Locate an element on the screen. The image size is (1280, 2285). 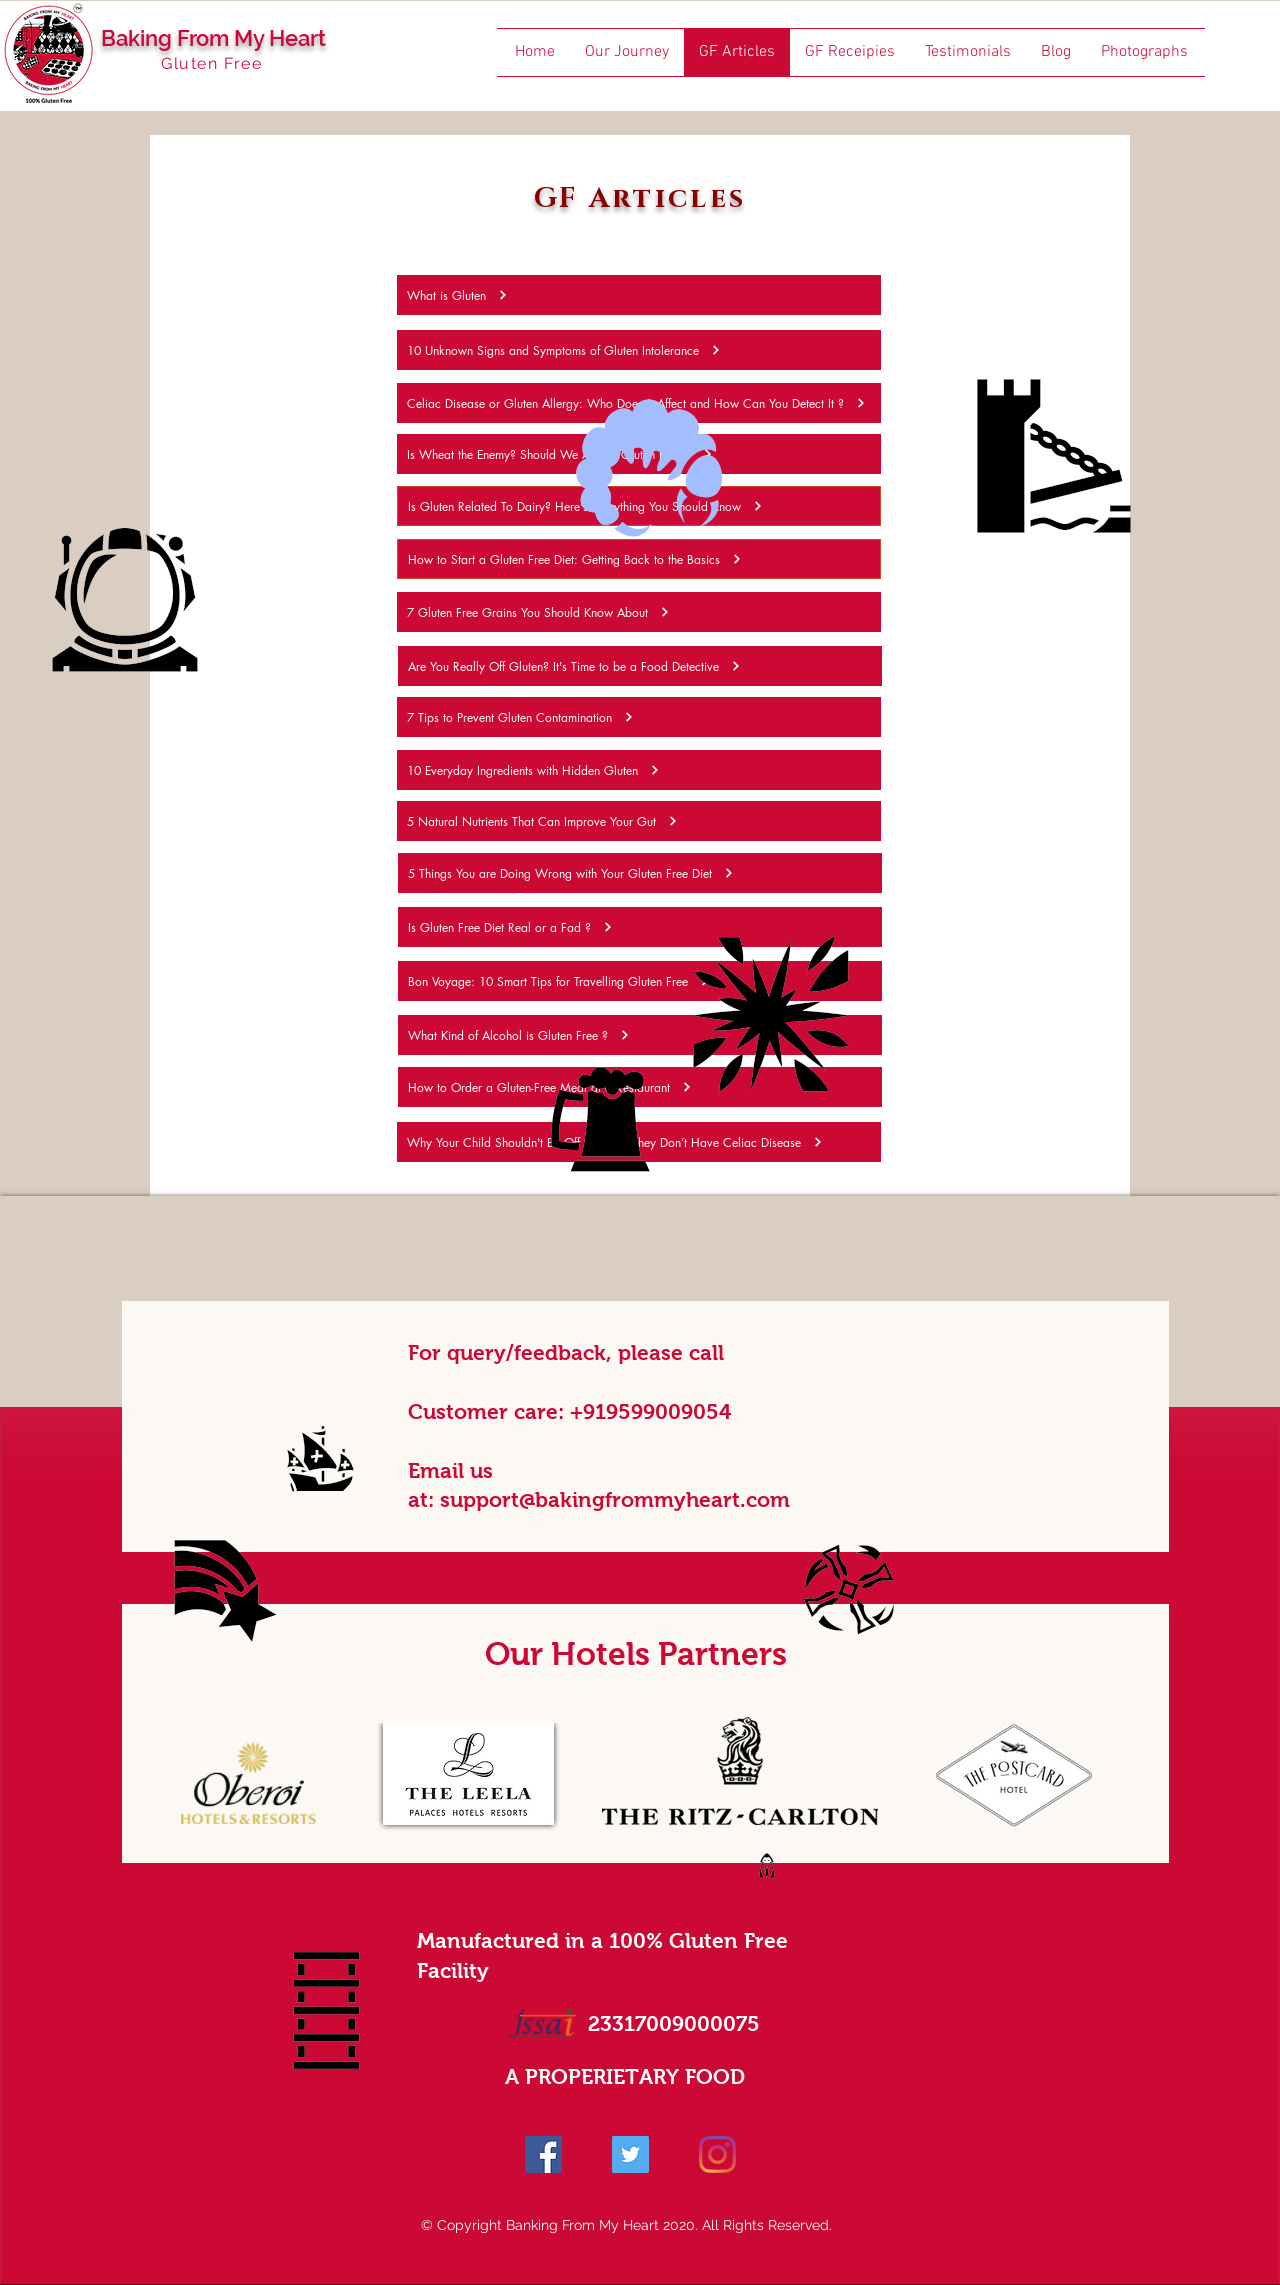
indicates pest infestation or decay status is located at coordinates (648, 472).